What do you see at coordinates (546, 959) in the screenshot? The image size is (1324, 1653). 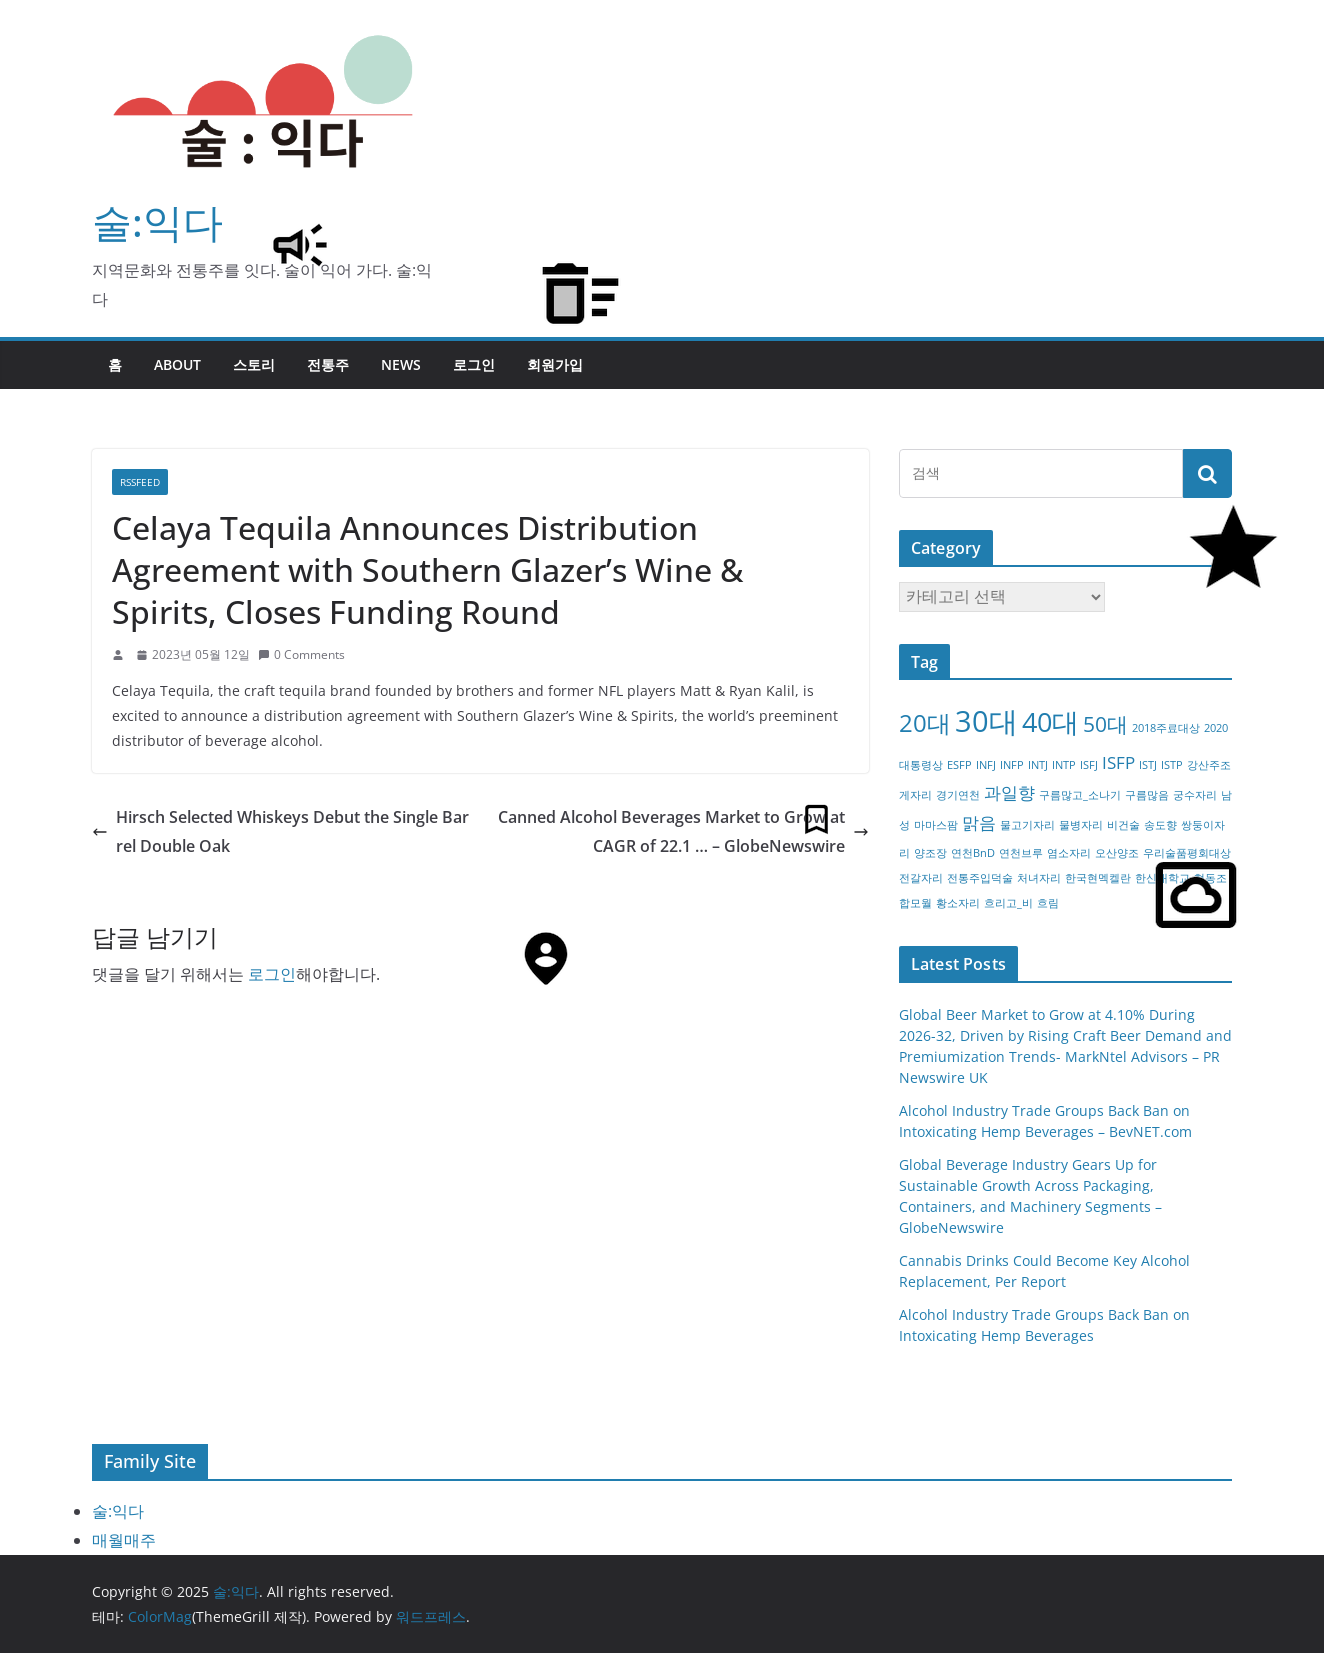 I see `view a contact's location on the map` at bounding box center [546, 959].